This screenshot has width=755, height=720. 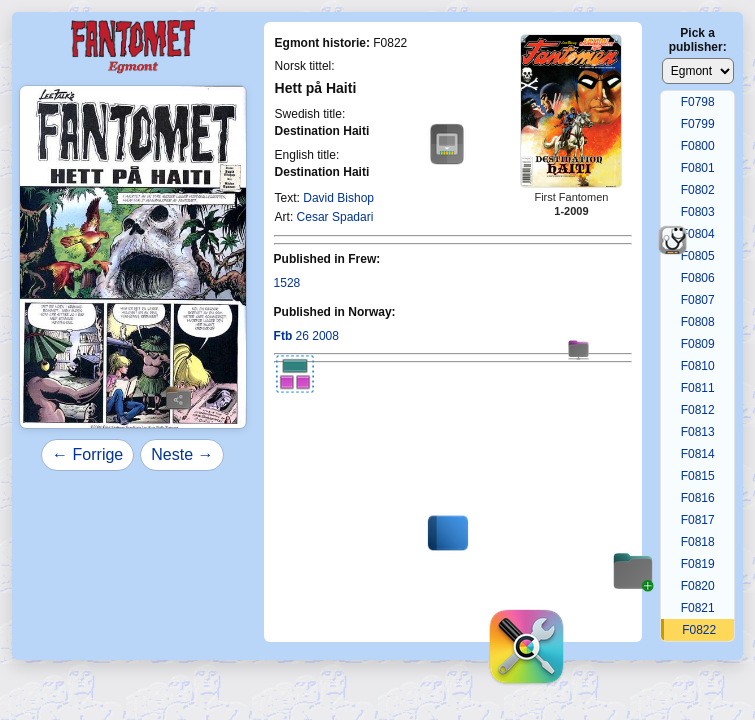 What do you see at coordinates (448, 532) in the screenshot?
I see `access the desktop folder` at bounding box center [448, 532].